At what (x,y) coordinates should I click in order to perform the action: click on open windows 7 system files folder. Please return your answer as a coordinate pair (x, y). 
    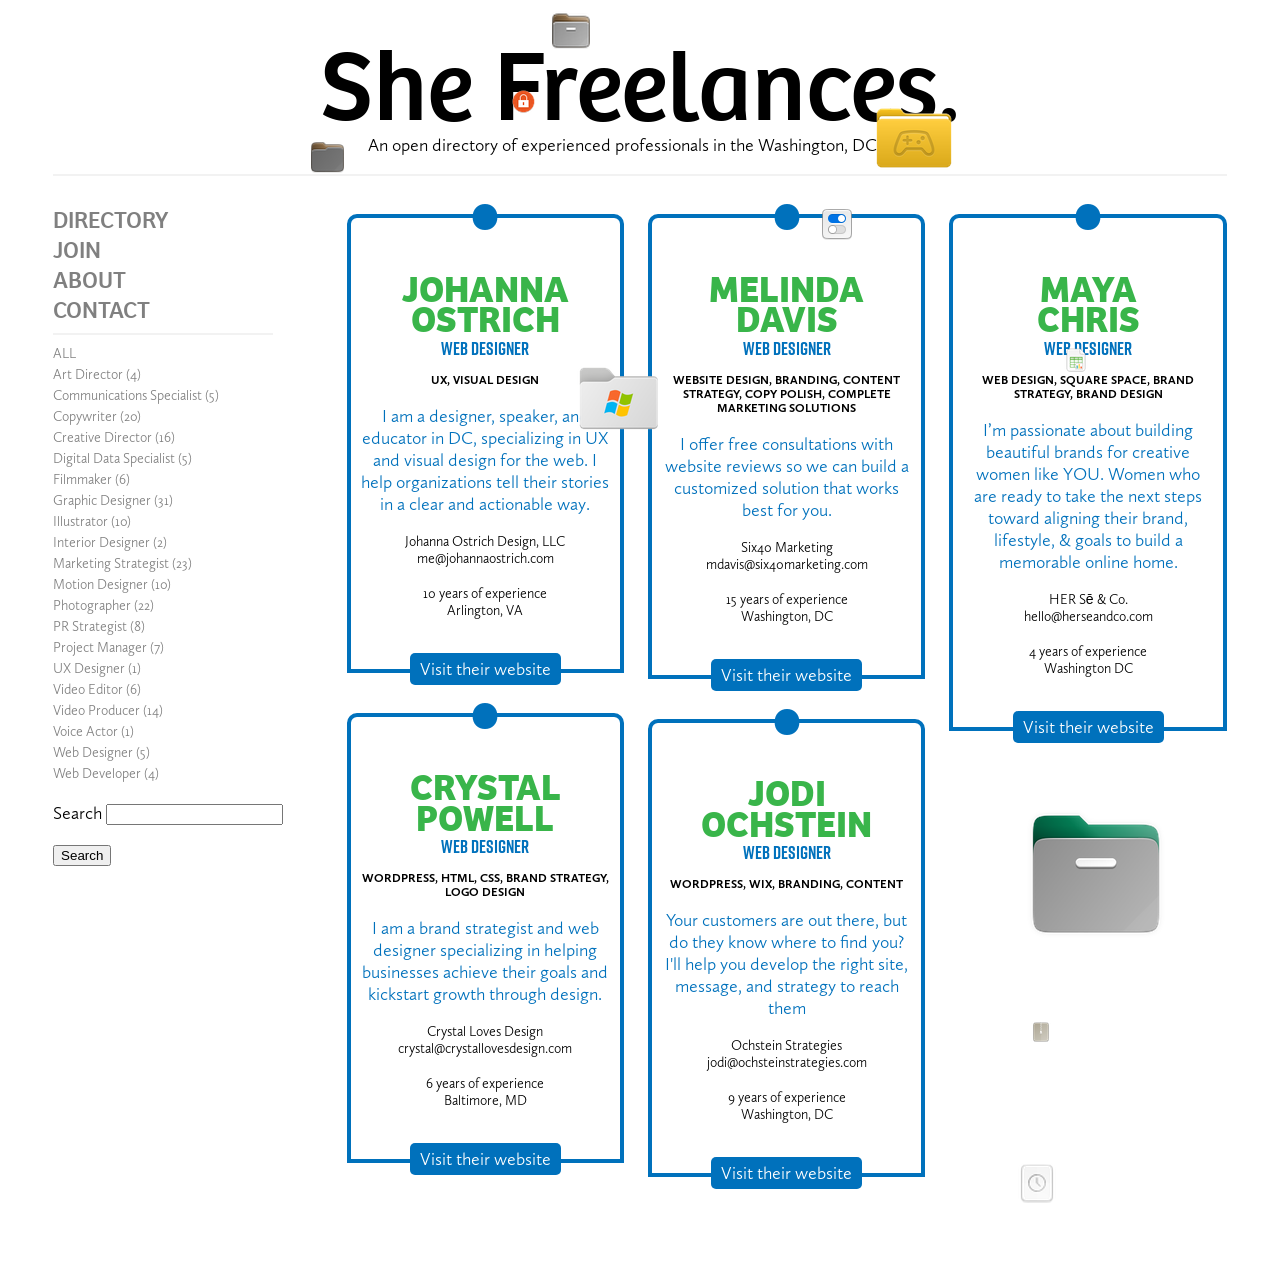
    Looking at the image, I should click on (618, 400).